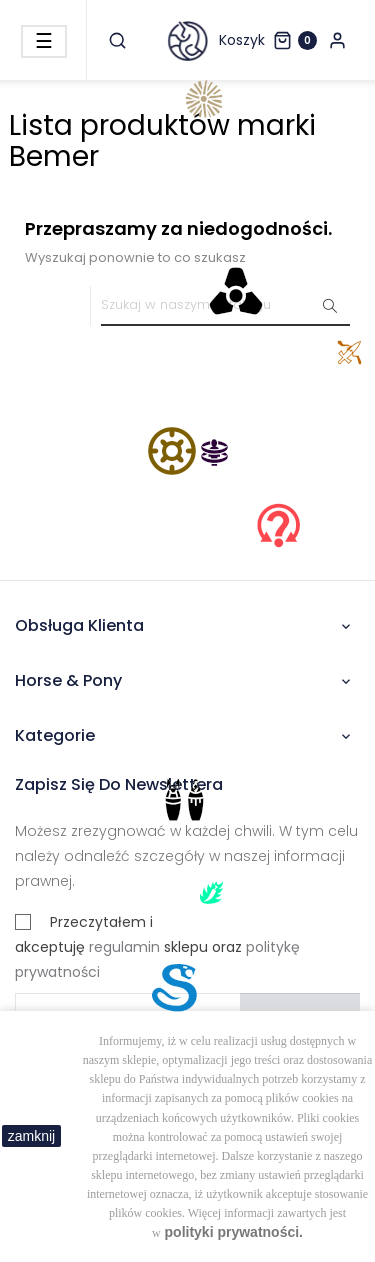  I want to click on indicates unknown or uncertain status, so click(278, 525).